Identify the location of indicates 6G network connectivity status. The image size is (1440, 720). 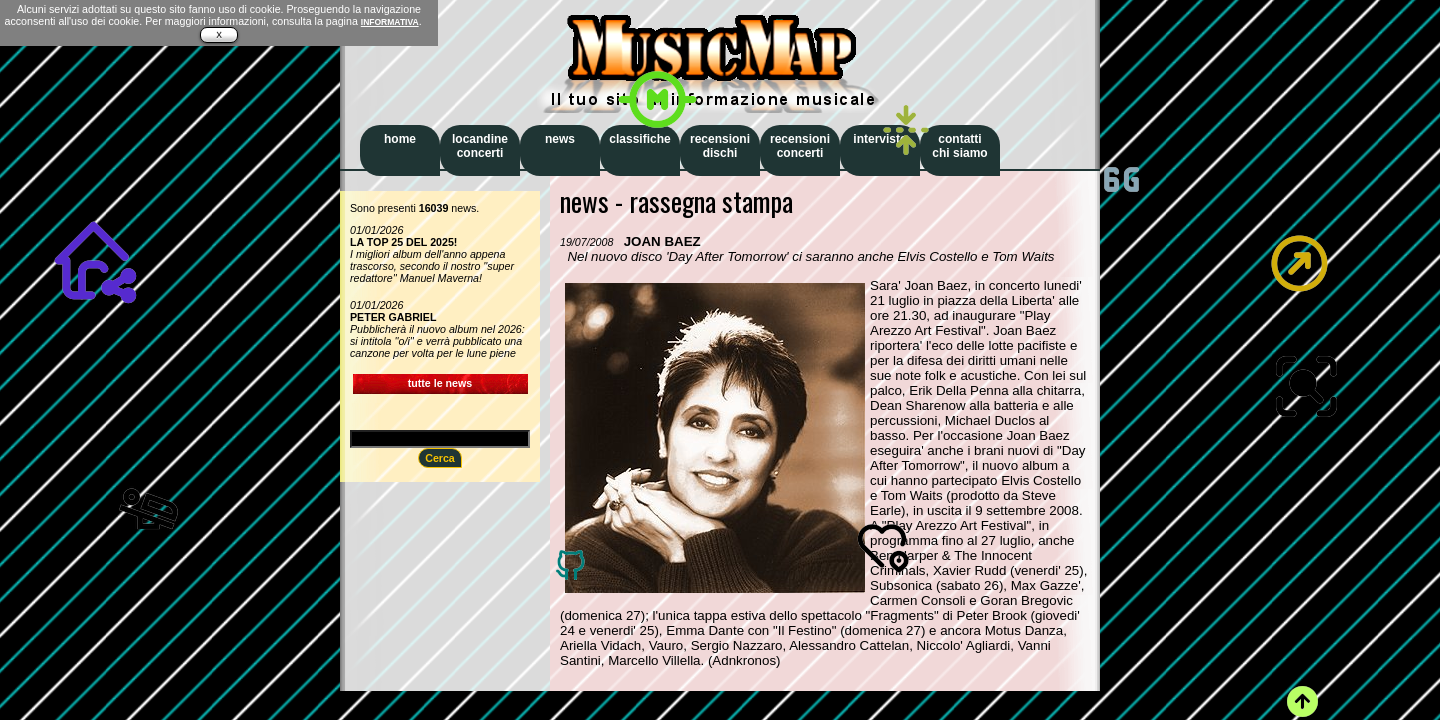
(1121, 179).